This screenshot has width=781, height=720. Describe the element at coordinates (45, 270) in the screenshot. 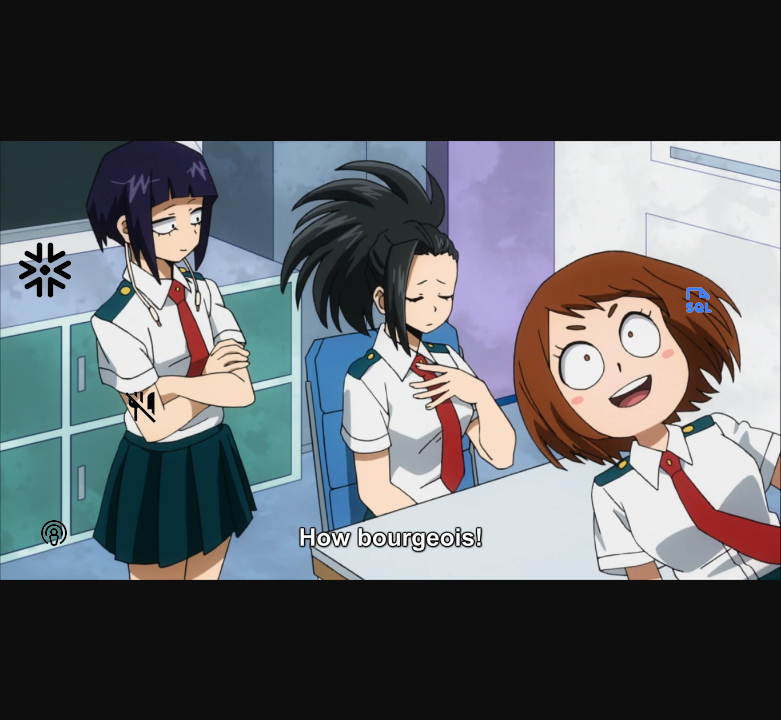

I see `connect to Snowflake data platform` at that location.